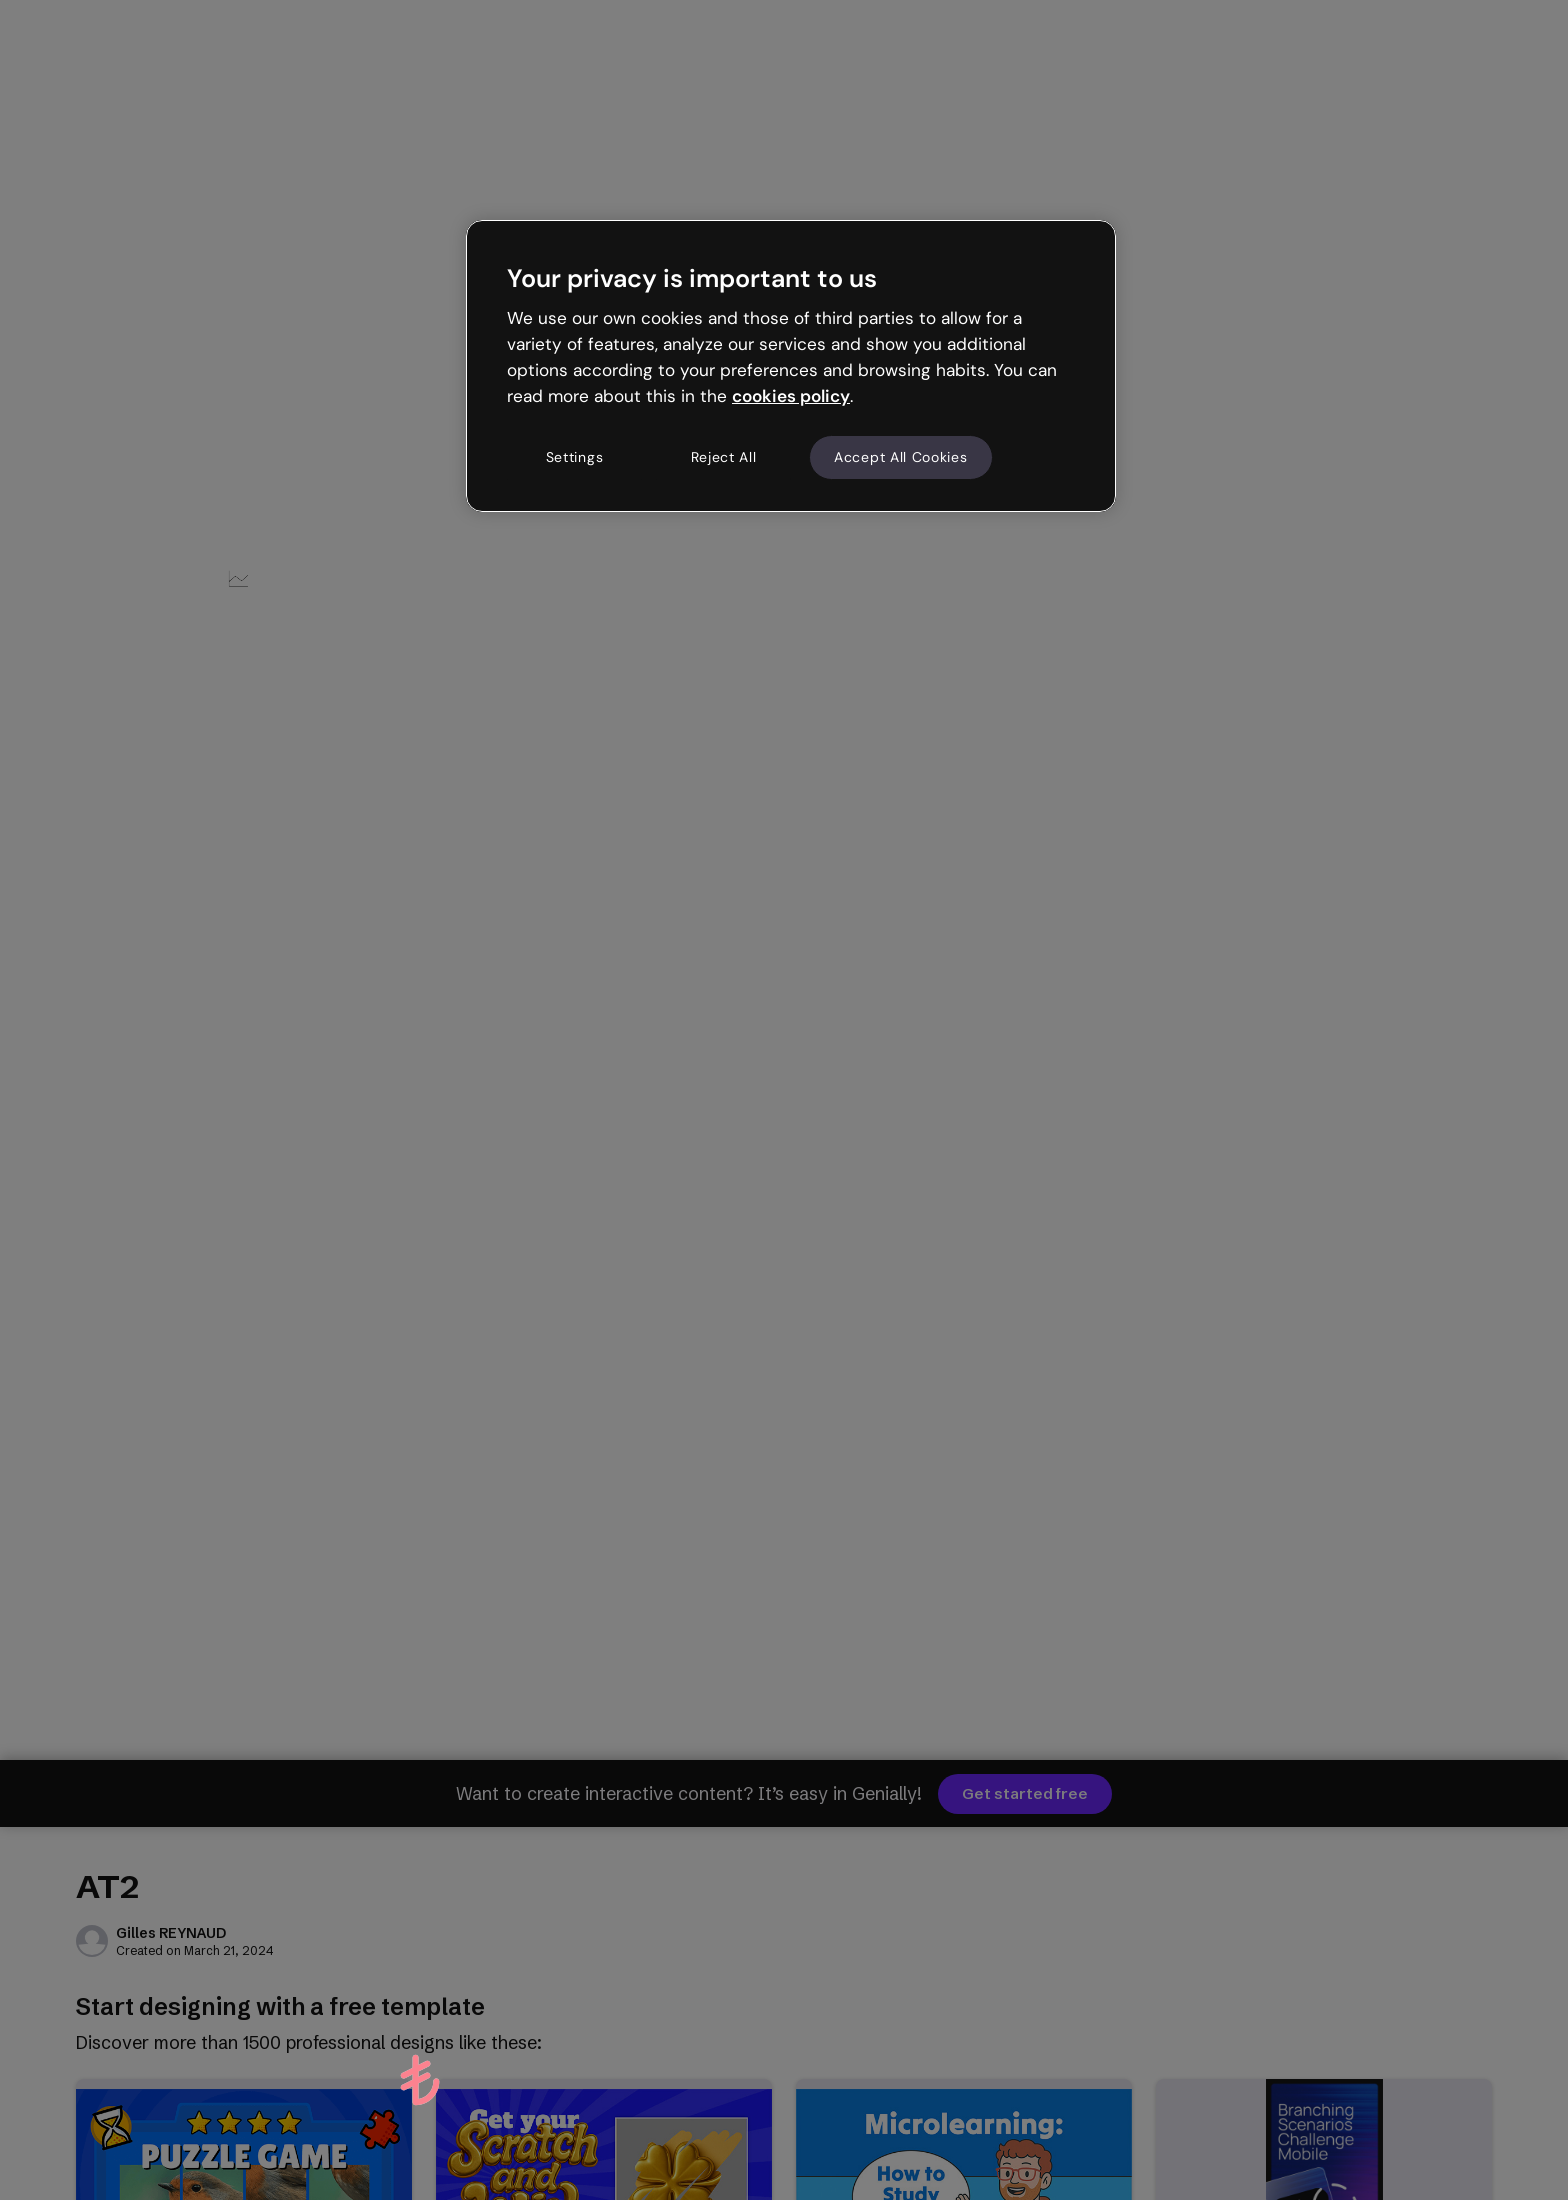  What do you see at coordinates (421, 2078) in the screenshot?
I see `indicates Turkish lira currency` at bounding box center [421, 2078].